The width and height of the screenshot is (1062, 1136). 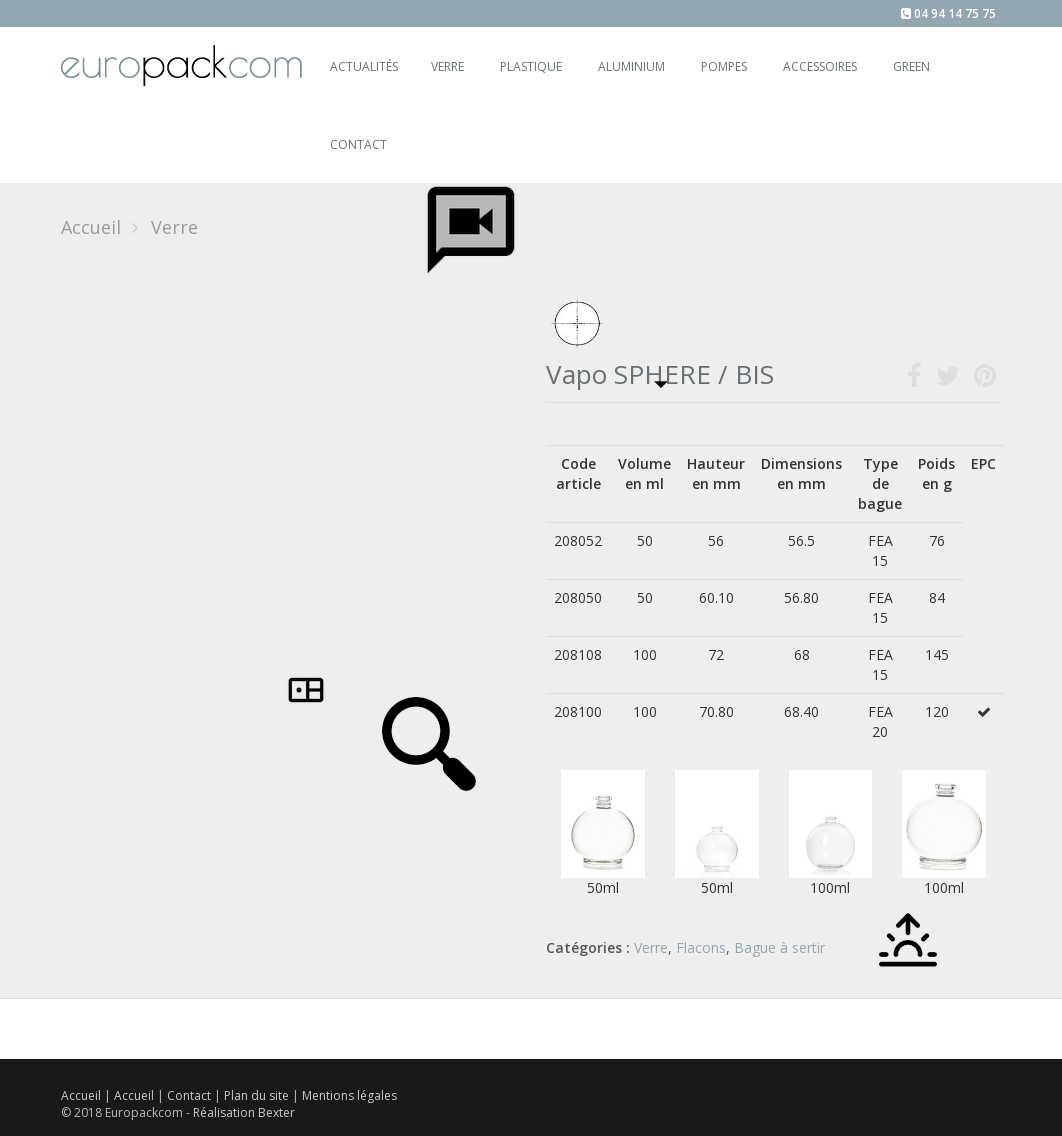 What do you see at coordinates (908, 940) in the screenshot?
I see `indicates sunrise or morning time` at bounding box center [908, 940].